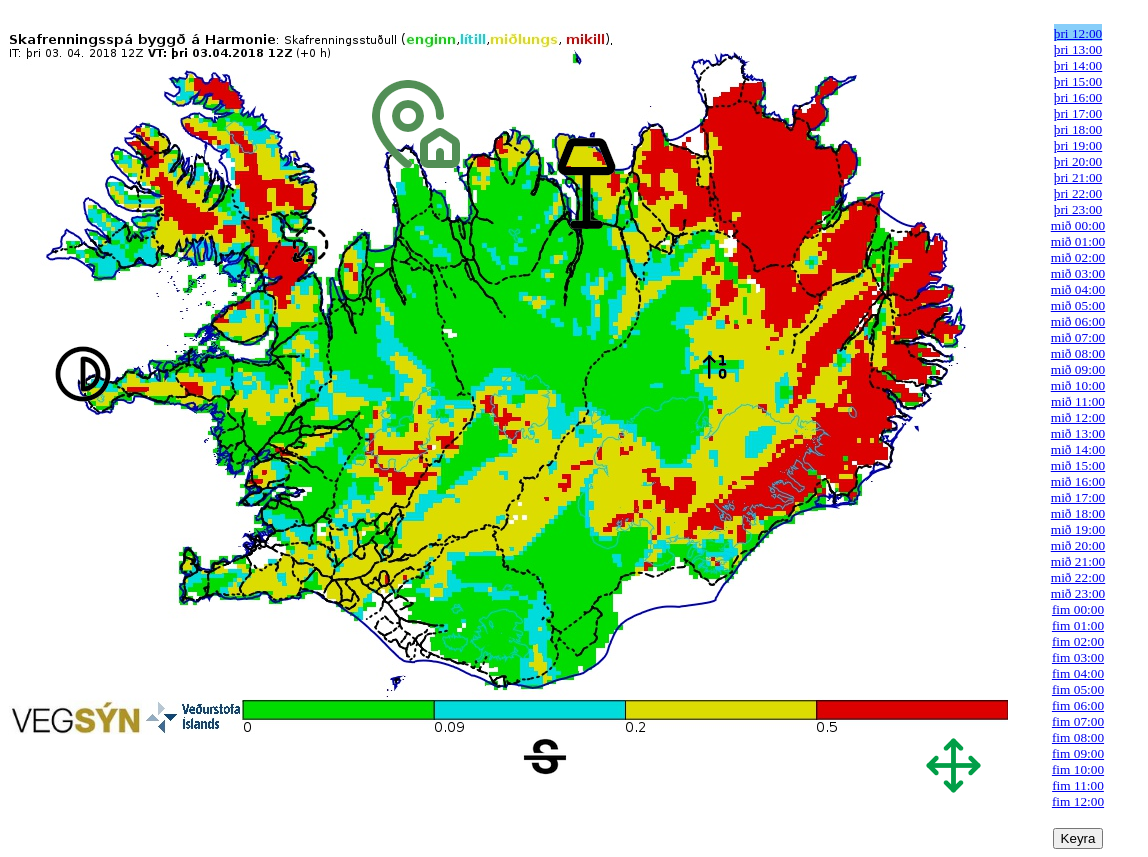 The width and height of the screenshot is (1148, 857). I want to click on message sending in progress, so click(310, 244).